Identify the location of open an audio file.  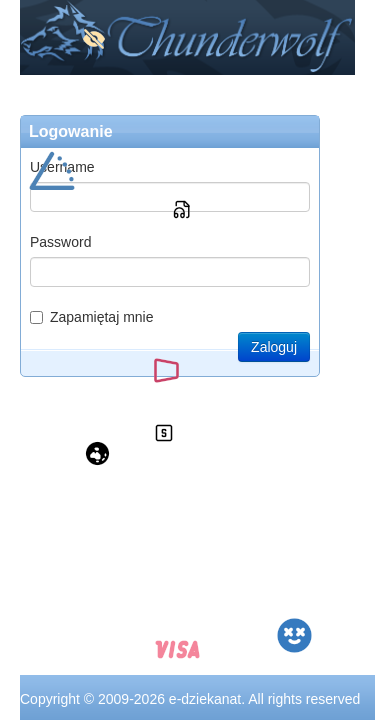
(182, 209).